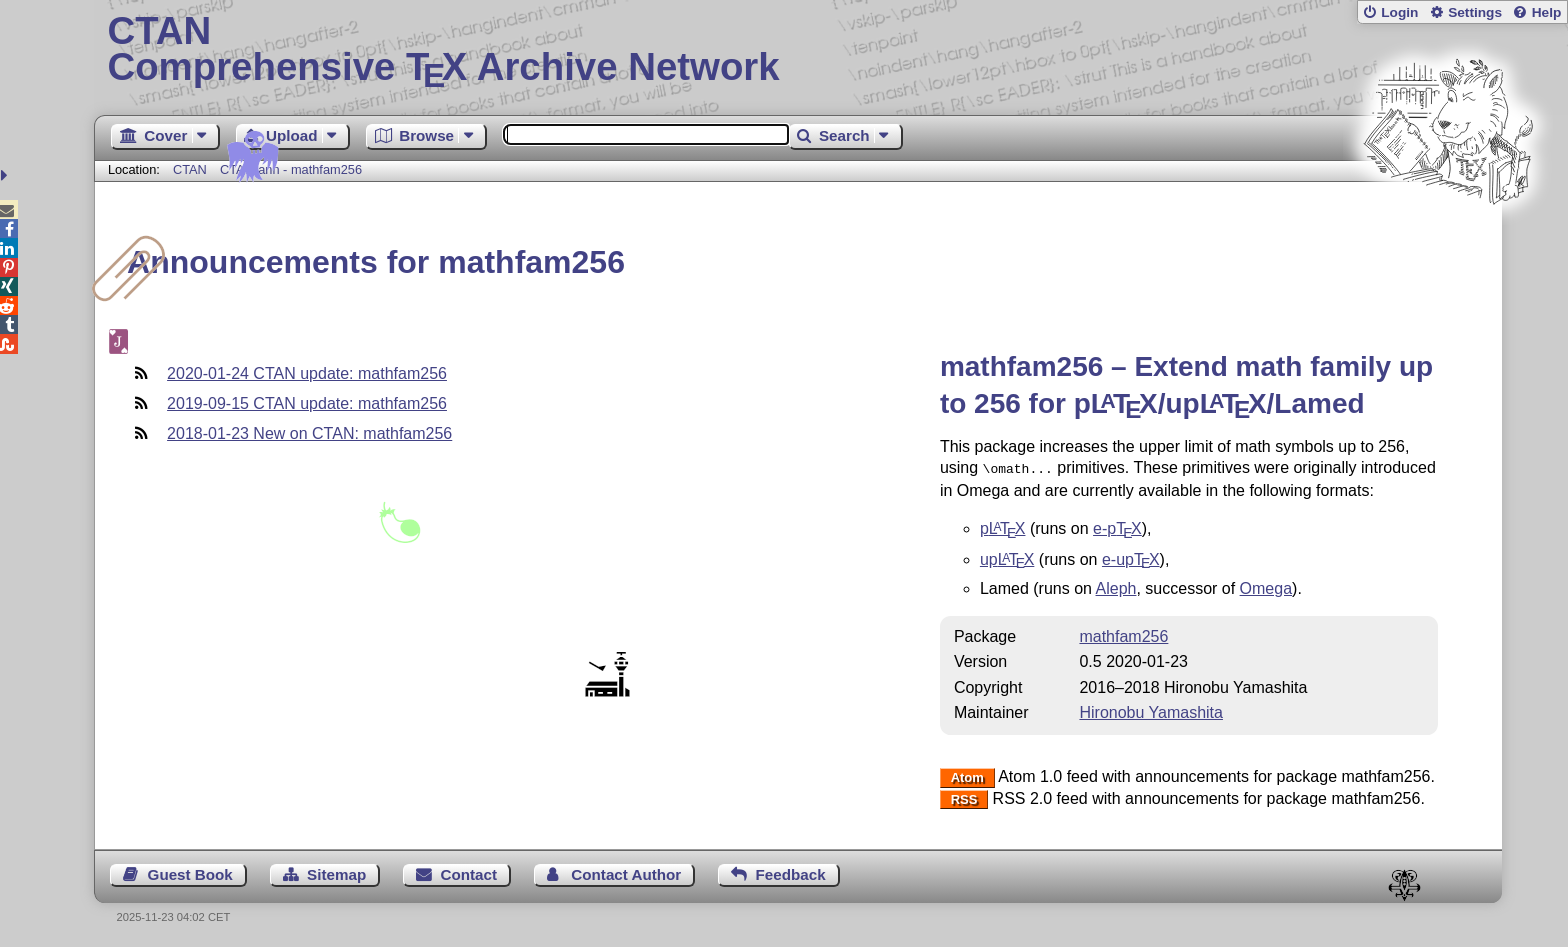 This screenshot has height=947, width=1568. I want to click on decorative tribal or abstract emblem, so click(1404, 885).